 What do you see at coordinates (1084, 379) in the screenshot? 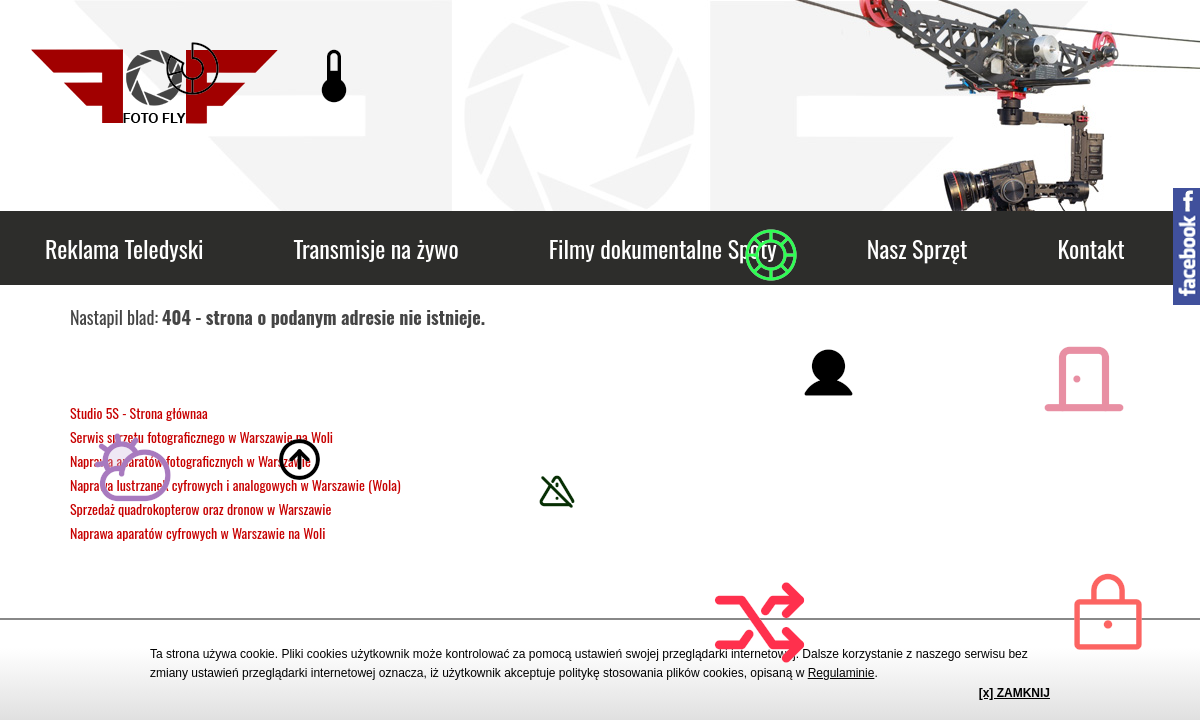
I see `log out or exit the application` at bounding box center [1084, 379].